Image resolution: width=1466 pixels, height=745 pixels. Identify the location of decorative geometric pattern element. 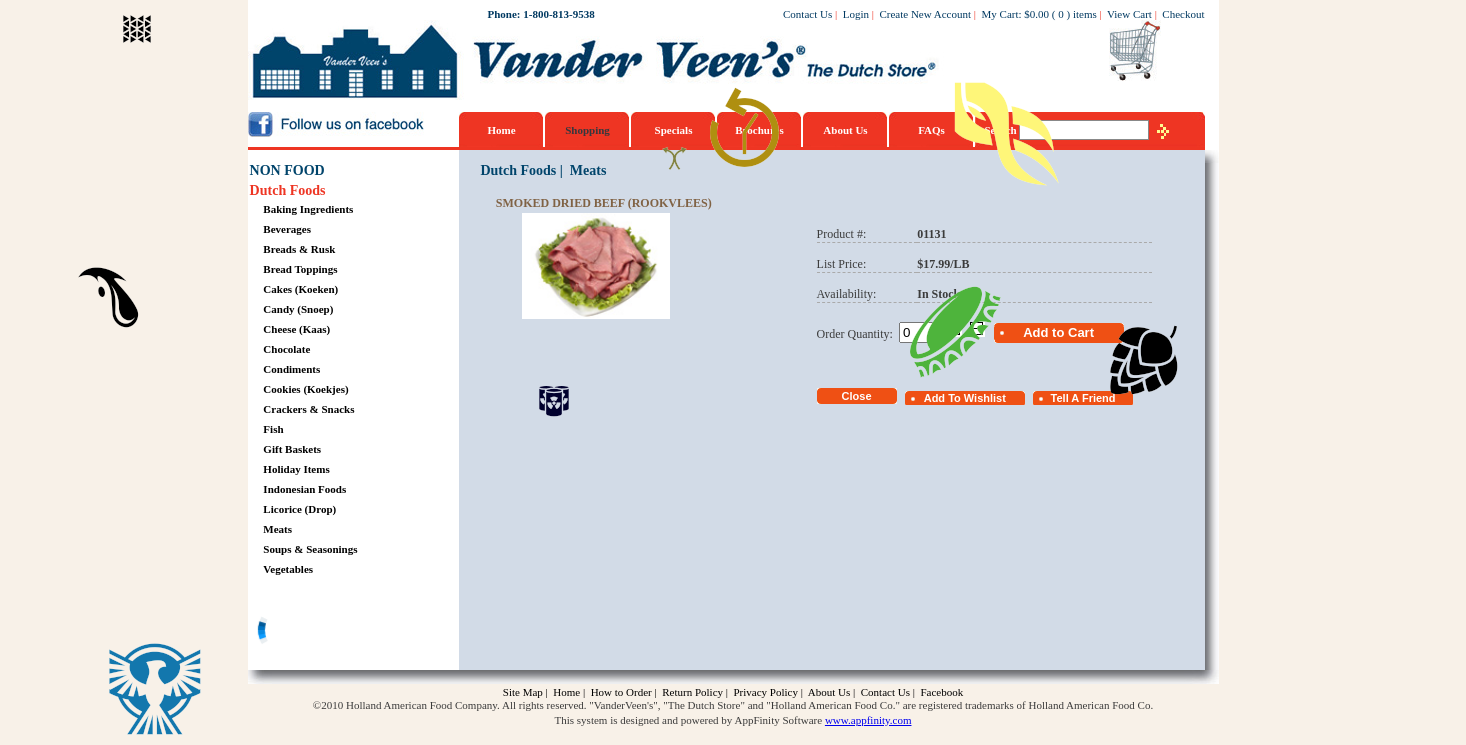
(137, 29).